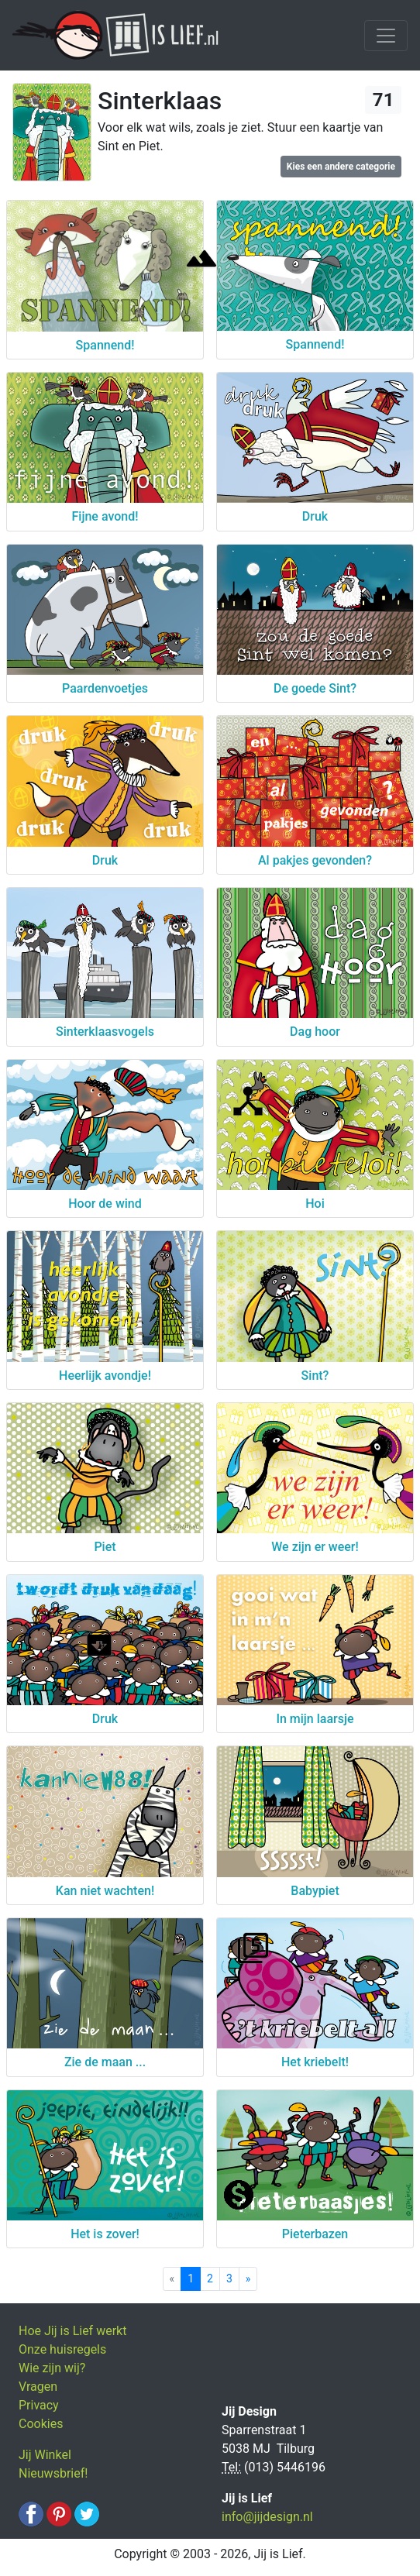 This screenshot has height=2576, width=420. What do you see at coordinates (201, 258) in the screenshot?
I see `view landscape or nature photos` at bounding box center [201, 258].